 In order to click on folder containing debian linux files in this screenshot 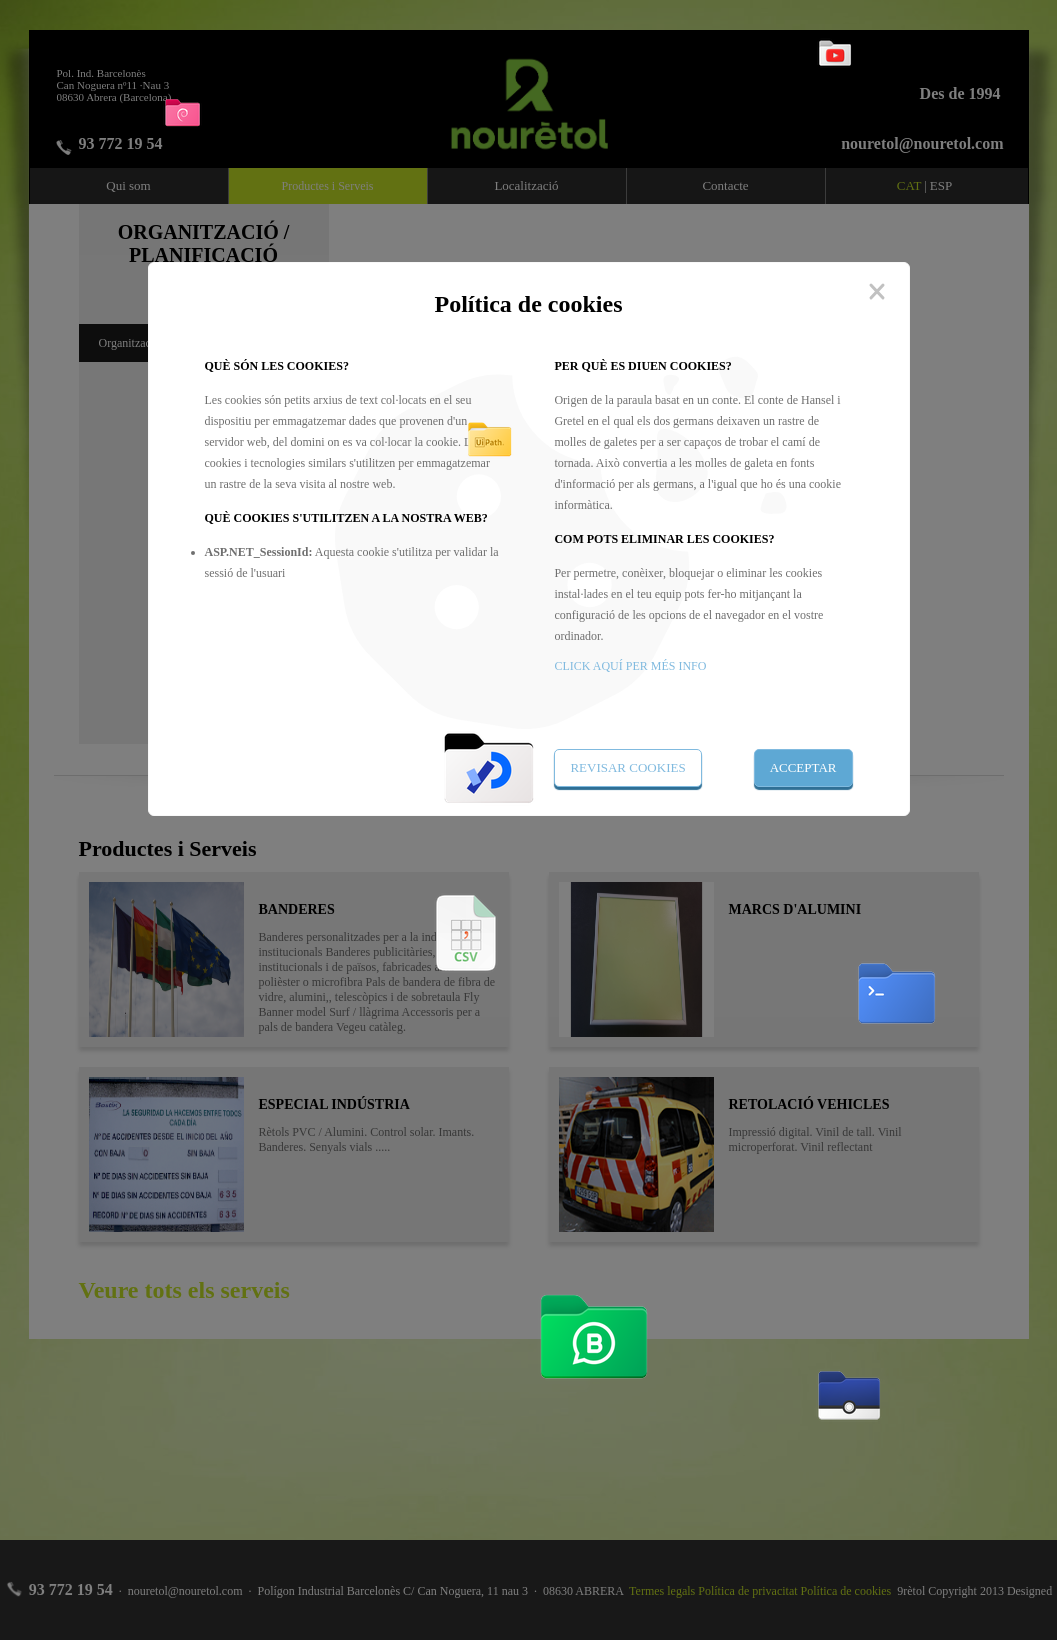, I will do `click(182, 113)`.